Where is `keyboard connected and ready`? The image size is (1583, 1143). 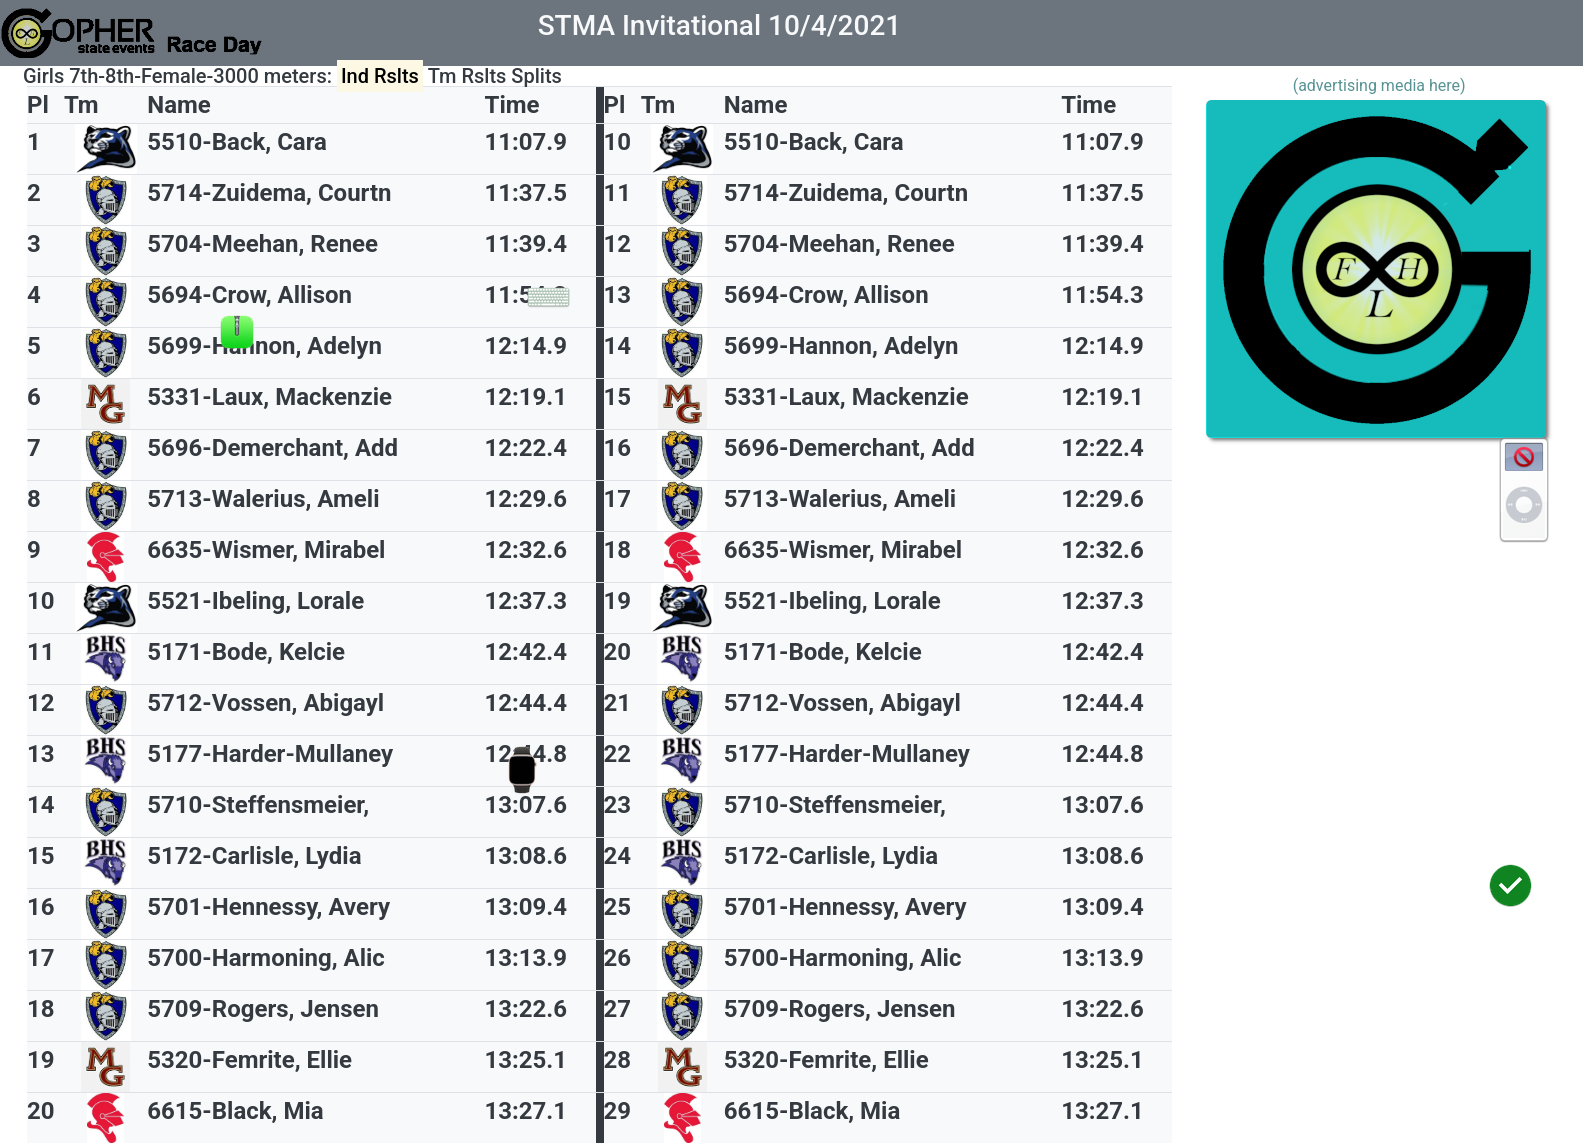 keyboard connected and ready is located at coordinates (548, 297).